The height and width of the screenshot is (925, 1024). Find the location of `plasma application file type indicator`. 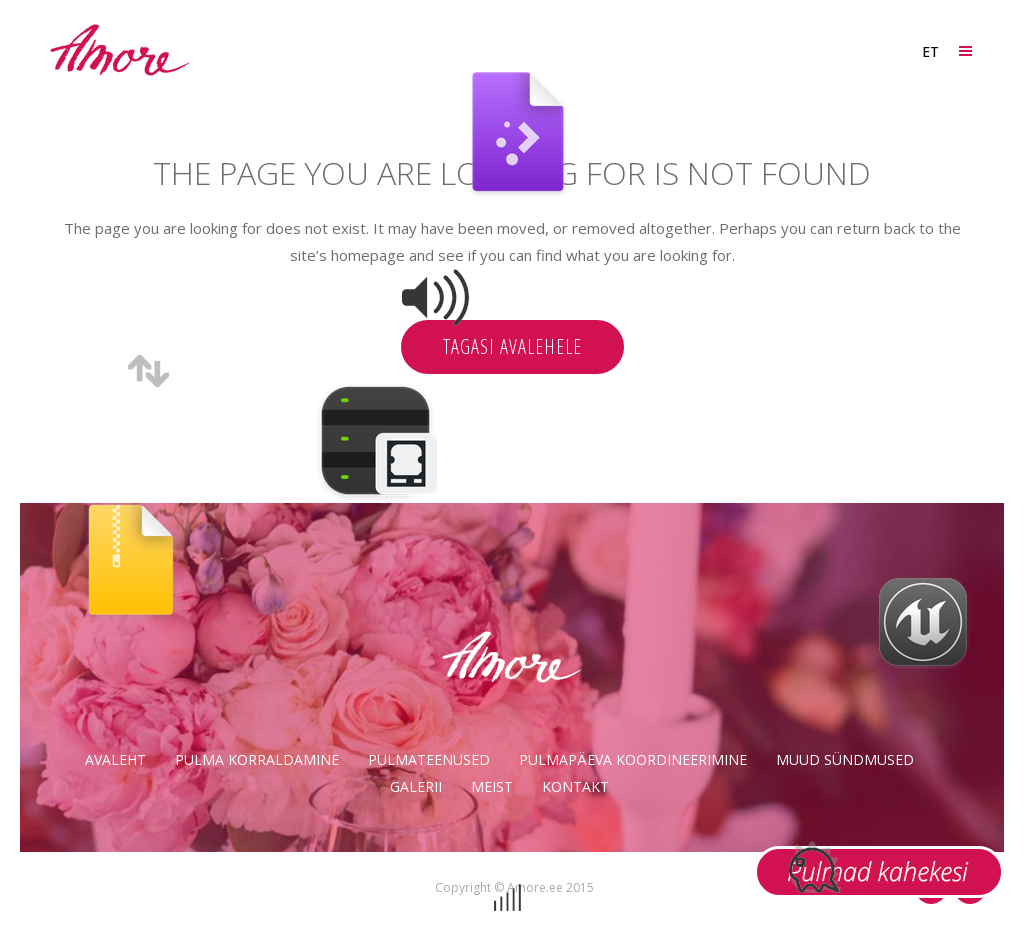

plasma application file type indicator is located at coordinates (518, 134).